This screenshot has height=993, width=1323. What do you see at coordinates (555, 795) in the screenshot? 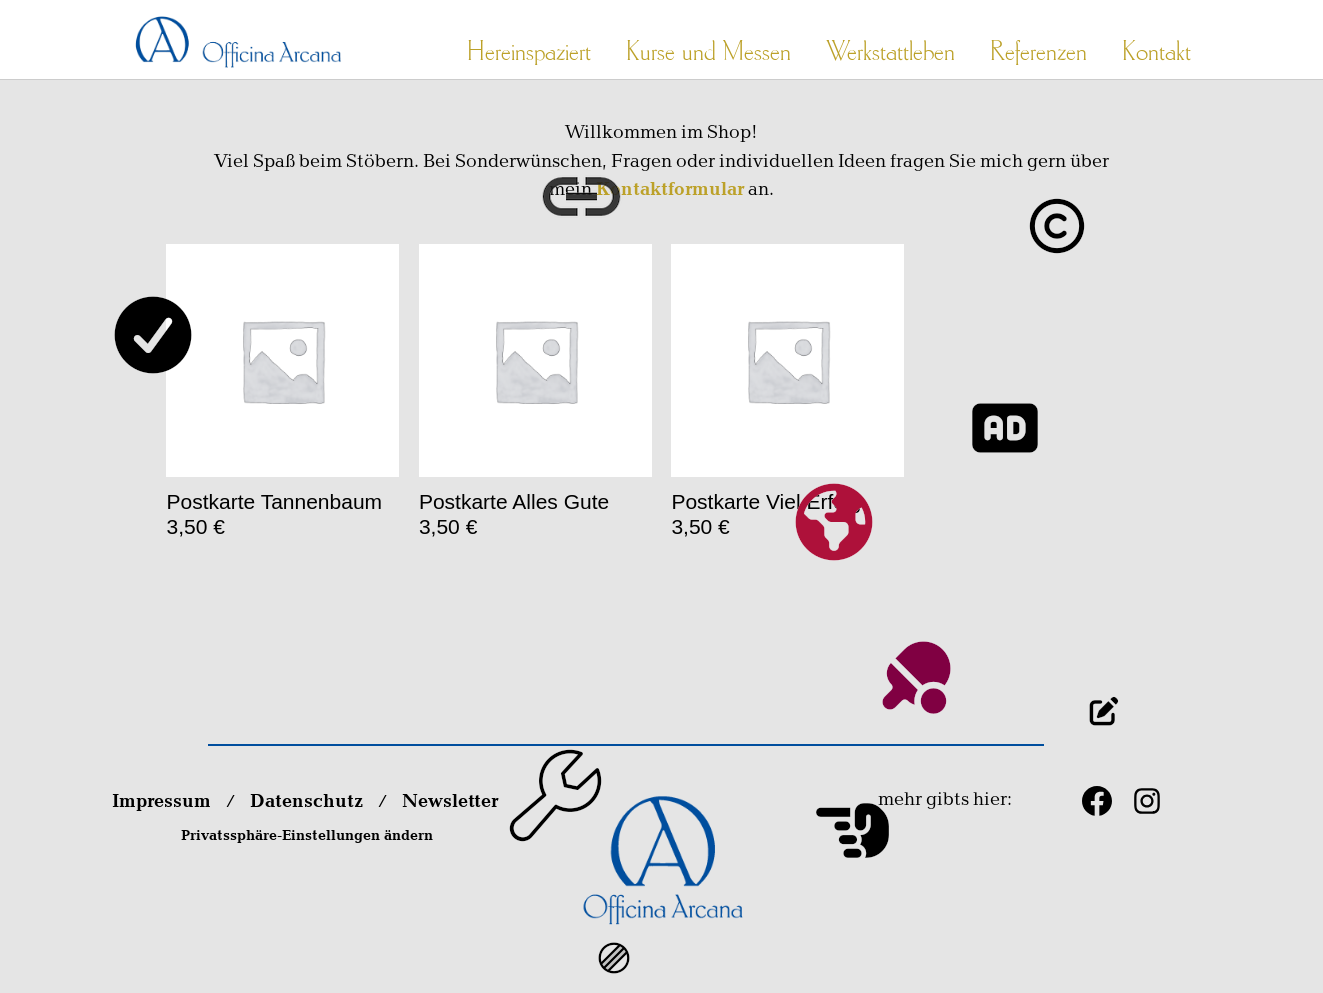
I see `access settings or configuration options` at bounding box center [555, 795].